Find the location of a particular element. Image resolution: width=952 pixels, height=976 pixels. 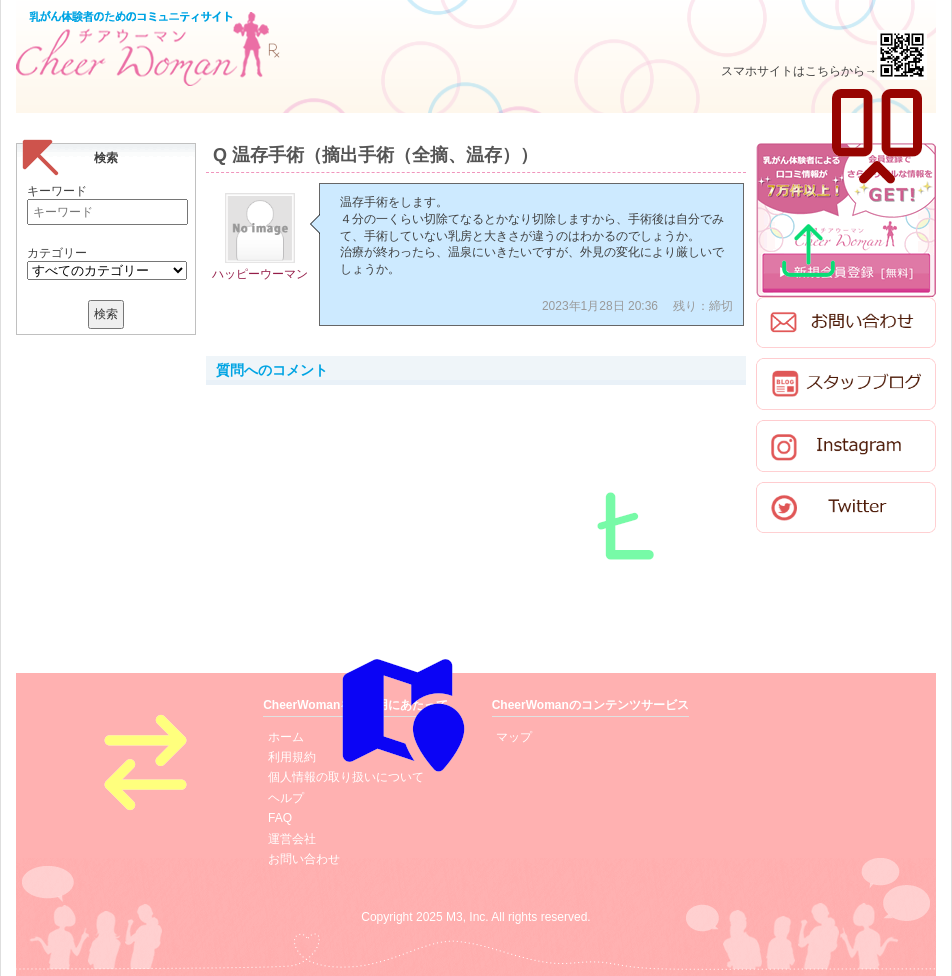

align items to bottom edge is located at coordinates (877, 134).